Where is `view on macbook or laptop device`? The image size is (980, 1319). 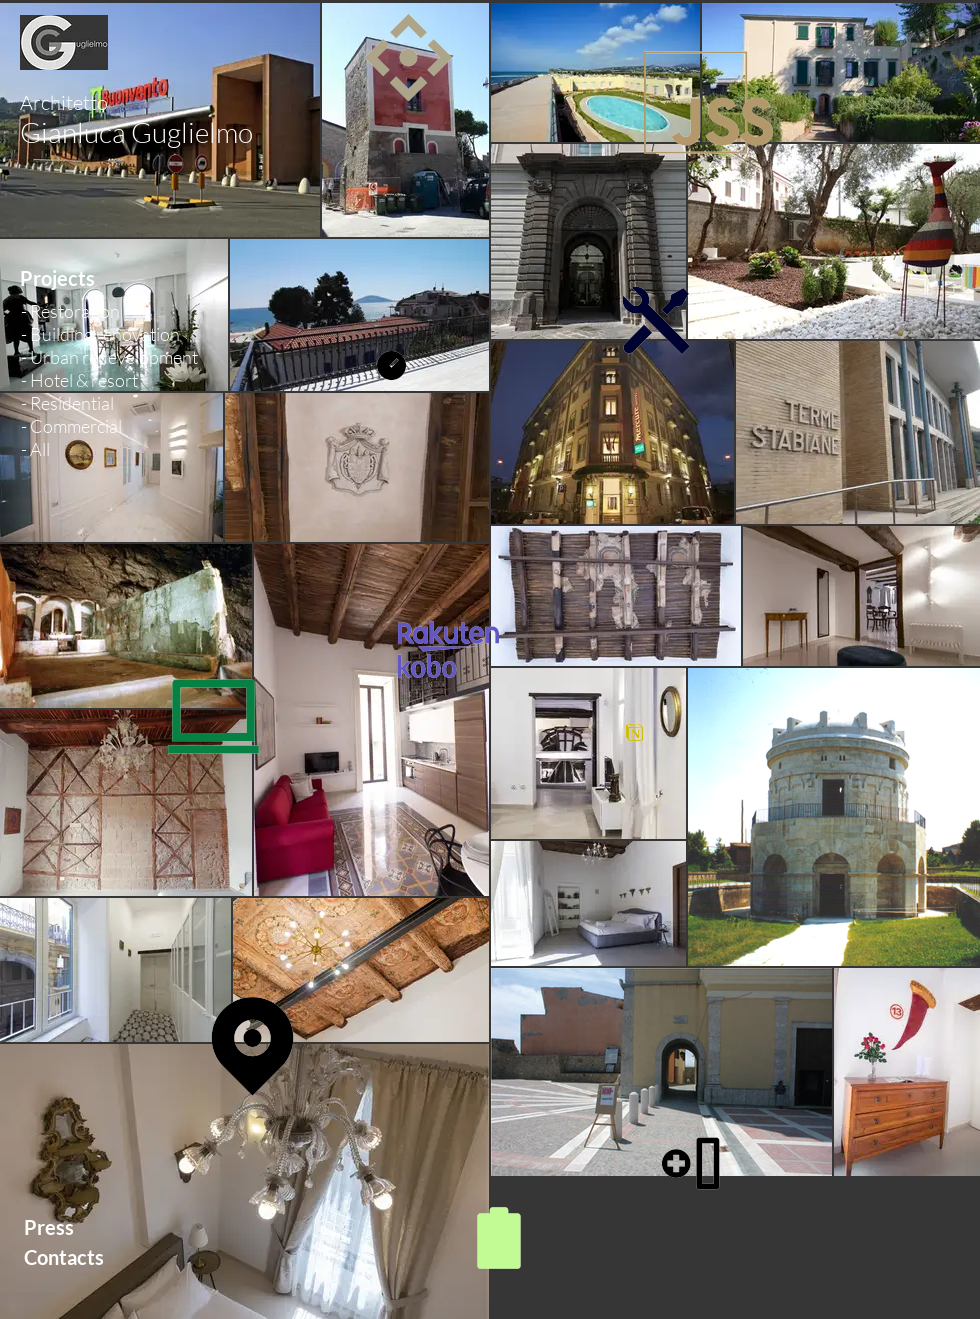
view on macbook or laptop device is located at coordinates (213, 716).